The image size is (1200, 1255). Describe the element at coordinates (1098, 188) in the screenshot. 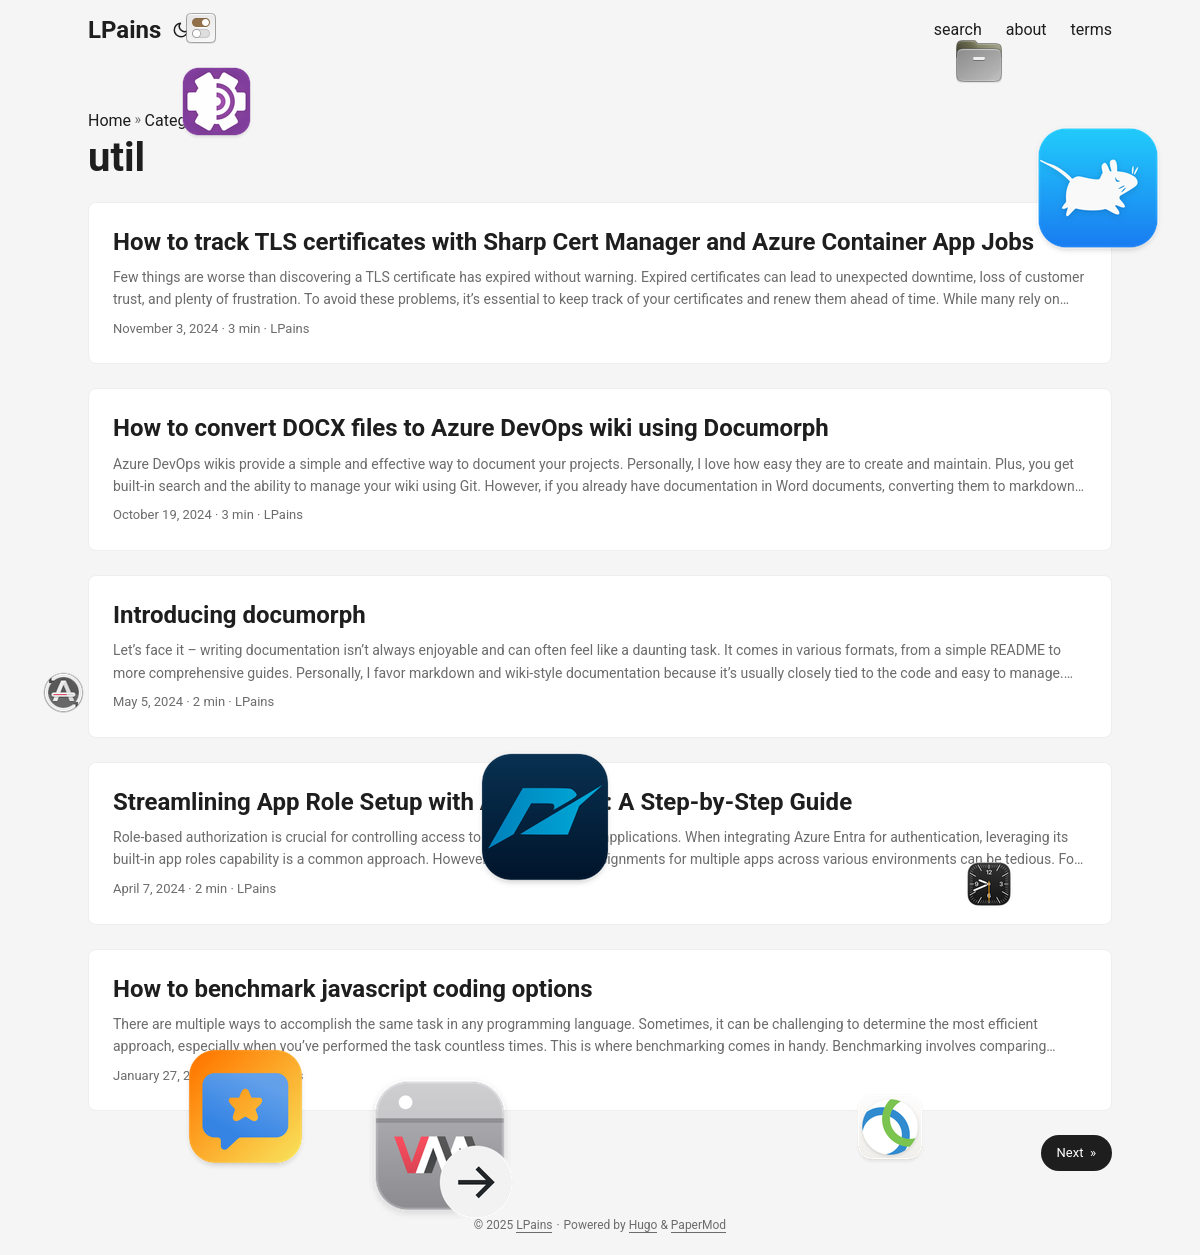

I see `launch xfce desktop environment` at that location.